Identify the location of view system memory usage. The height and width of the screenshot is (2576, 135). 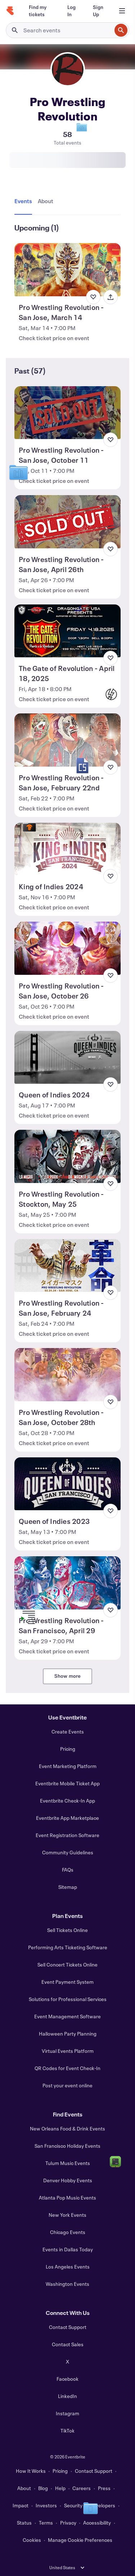
(115, 2161).